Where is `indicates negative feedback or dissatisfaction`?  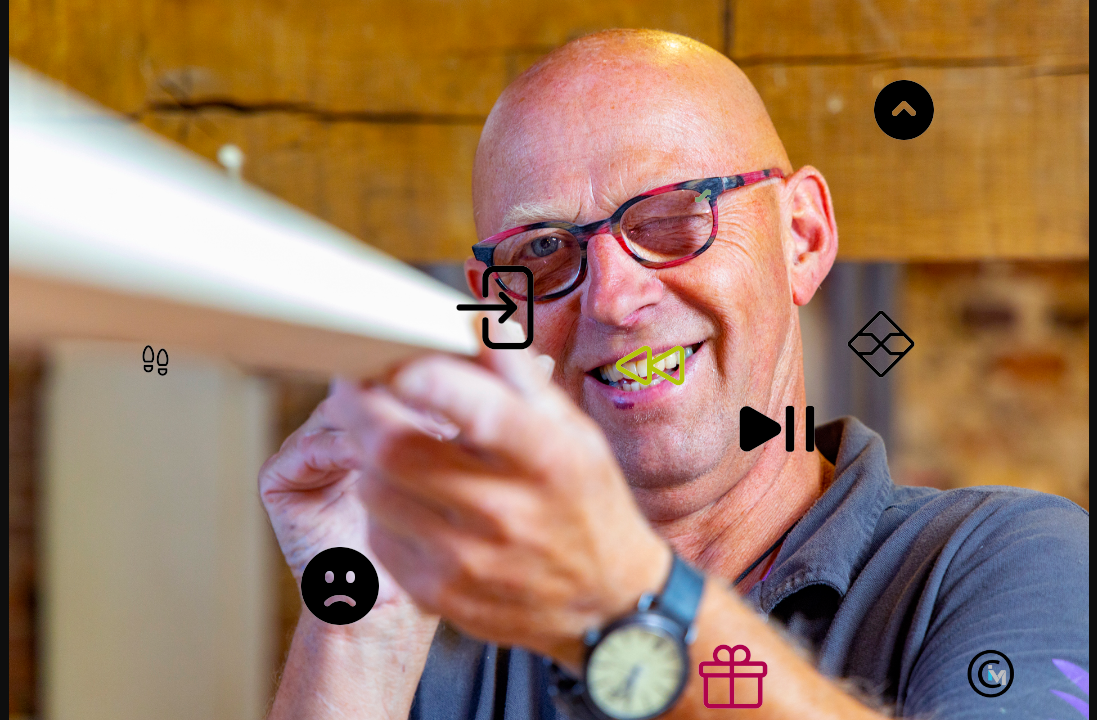
indicates negative feedback or dissatisfaction is located at coordinates (340, 586).